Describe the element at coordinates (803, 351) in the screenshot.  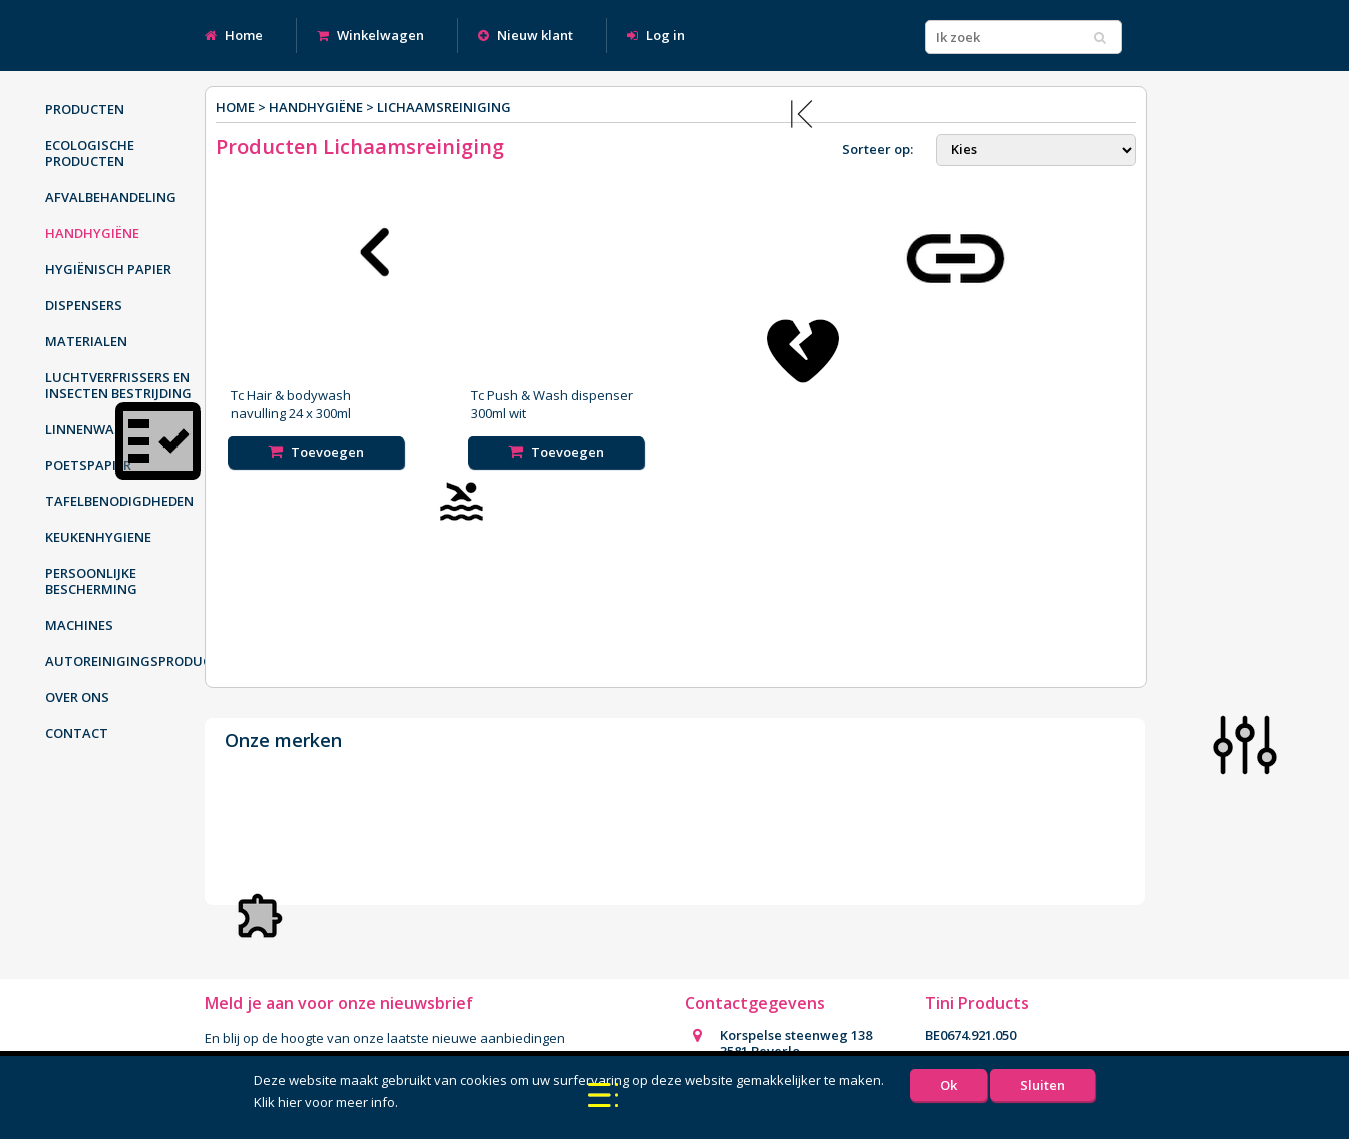
I see `unlike or remove from favorites` at that location.